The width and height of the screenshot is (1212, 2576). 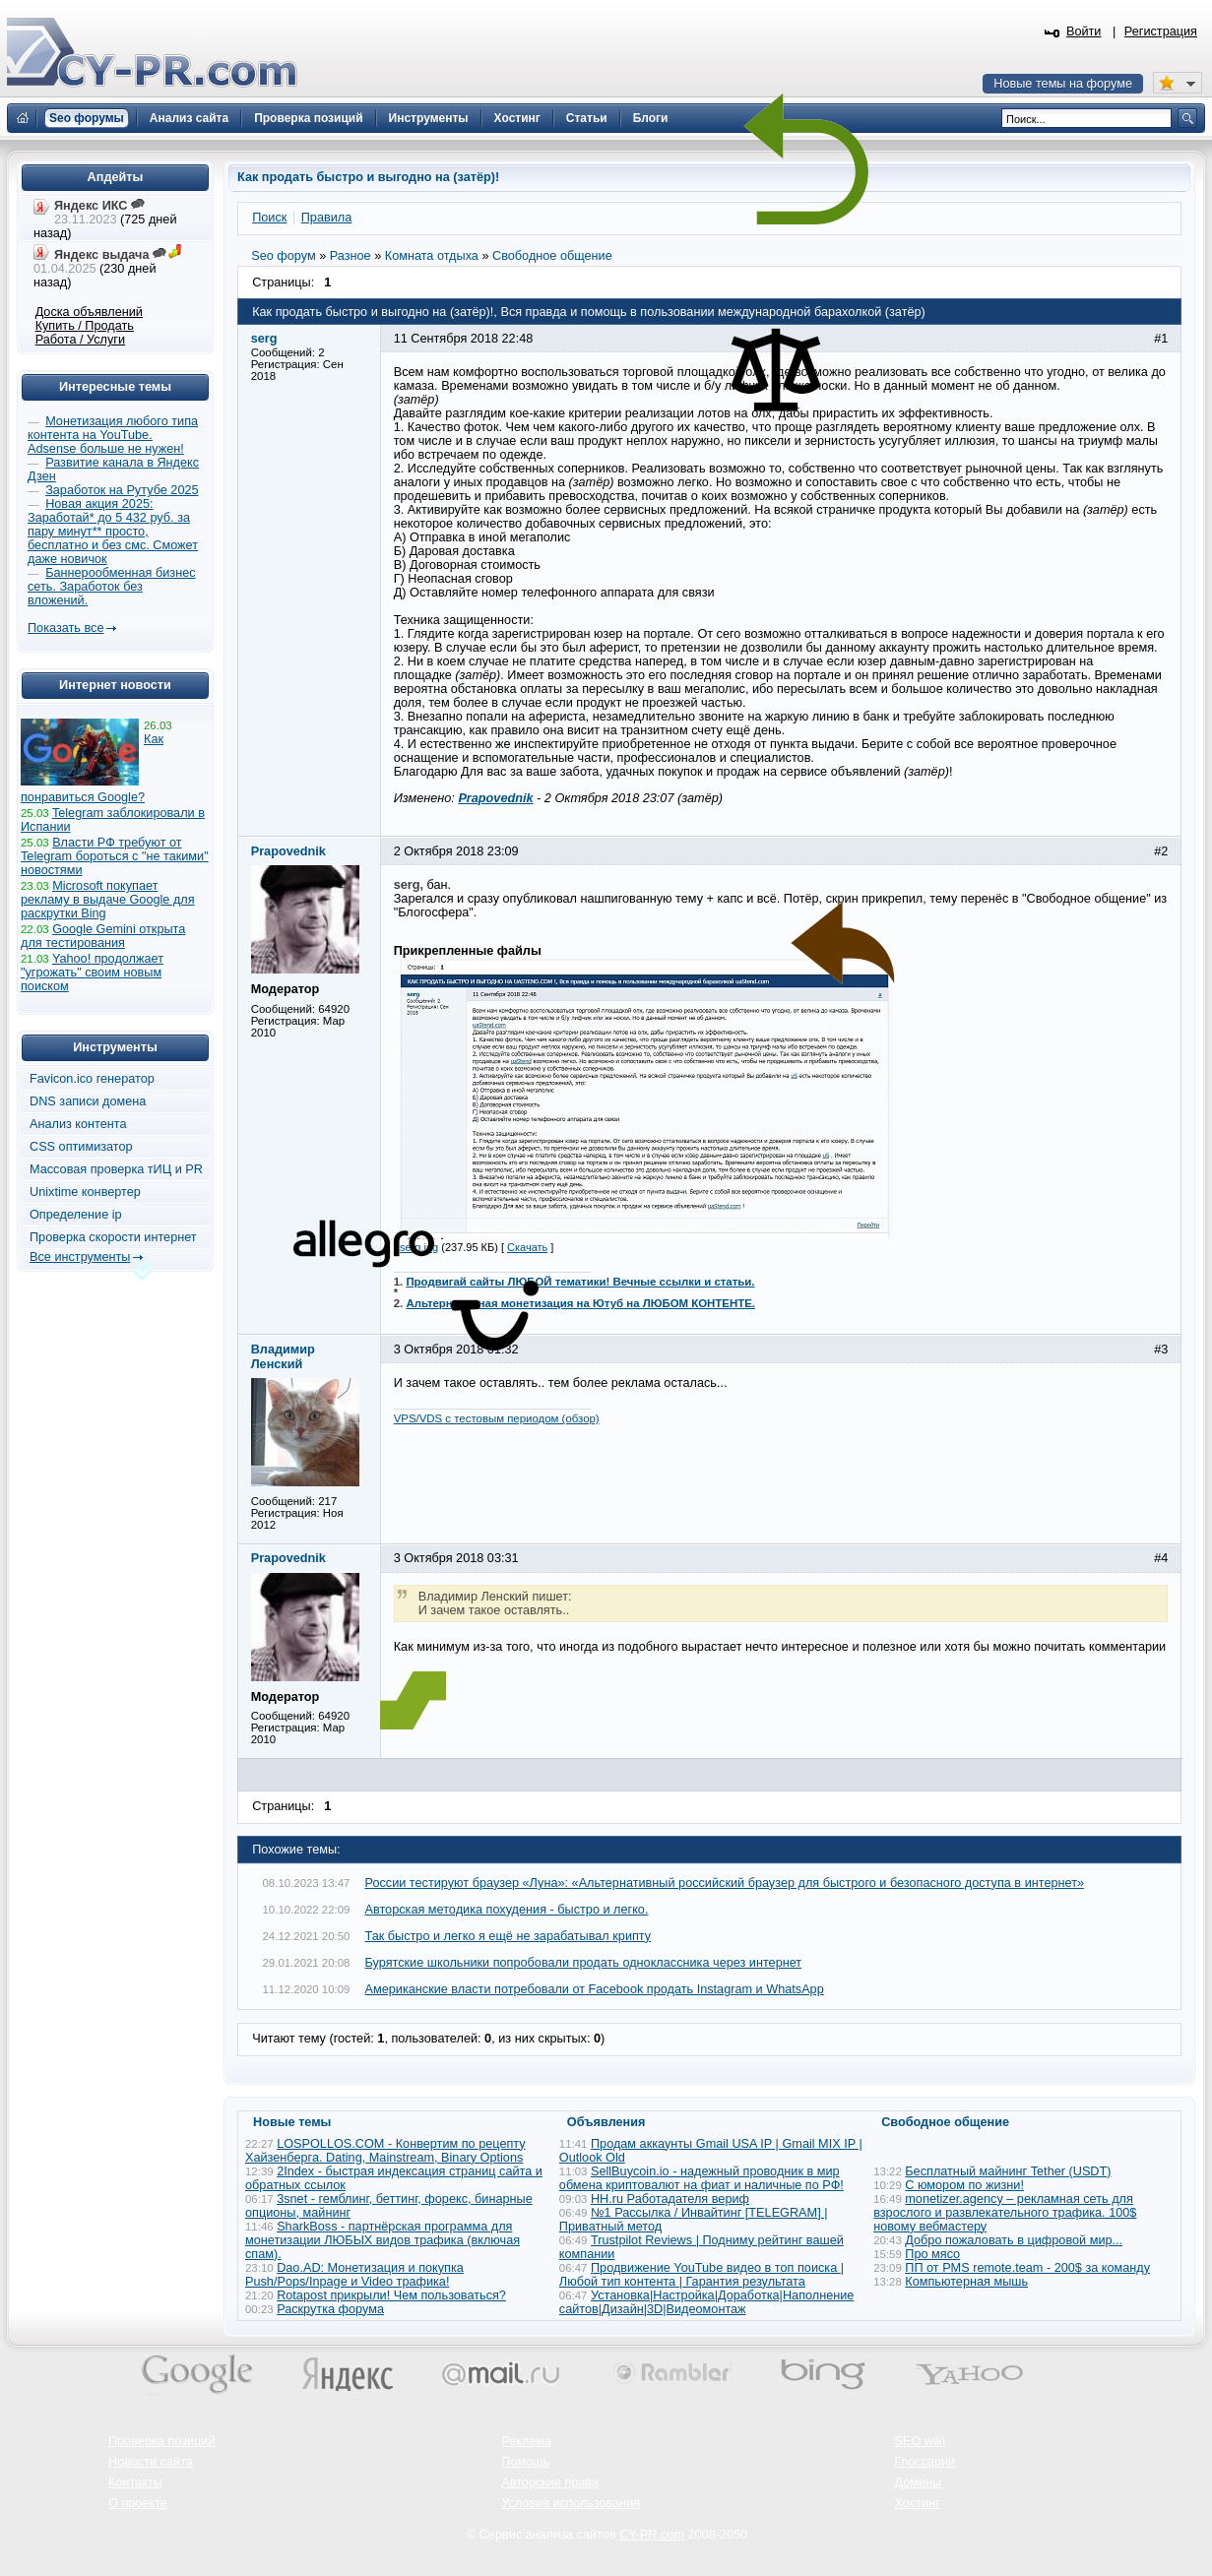 I want to click on visit the allegro e-commerce platform, so click(x=363, y=1243).